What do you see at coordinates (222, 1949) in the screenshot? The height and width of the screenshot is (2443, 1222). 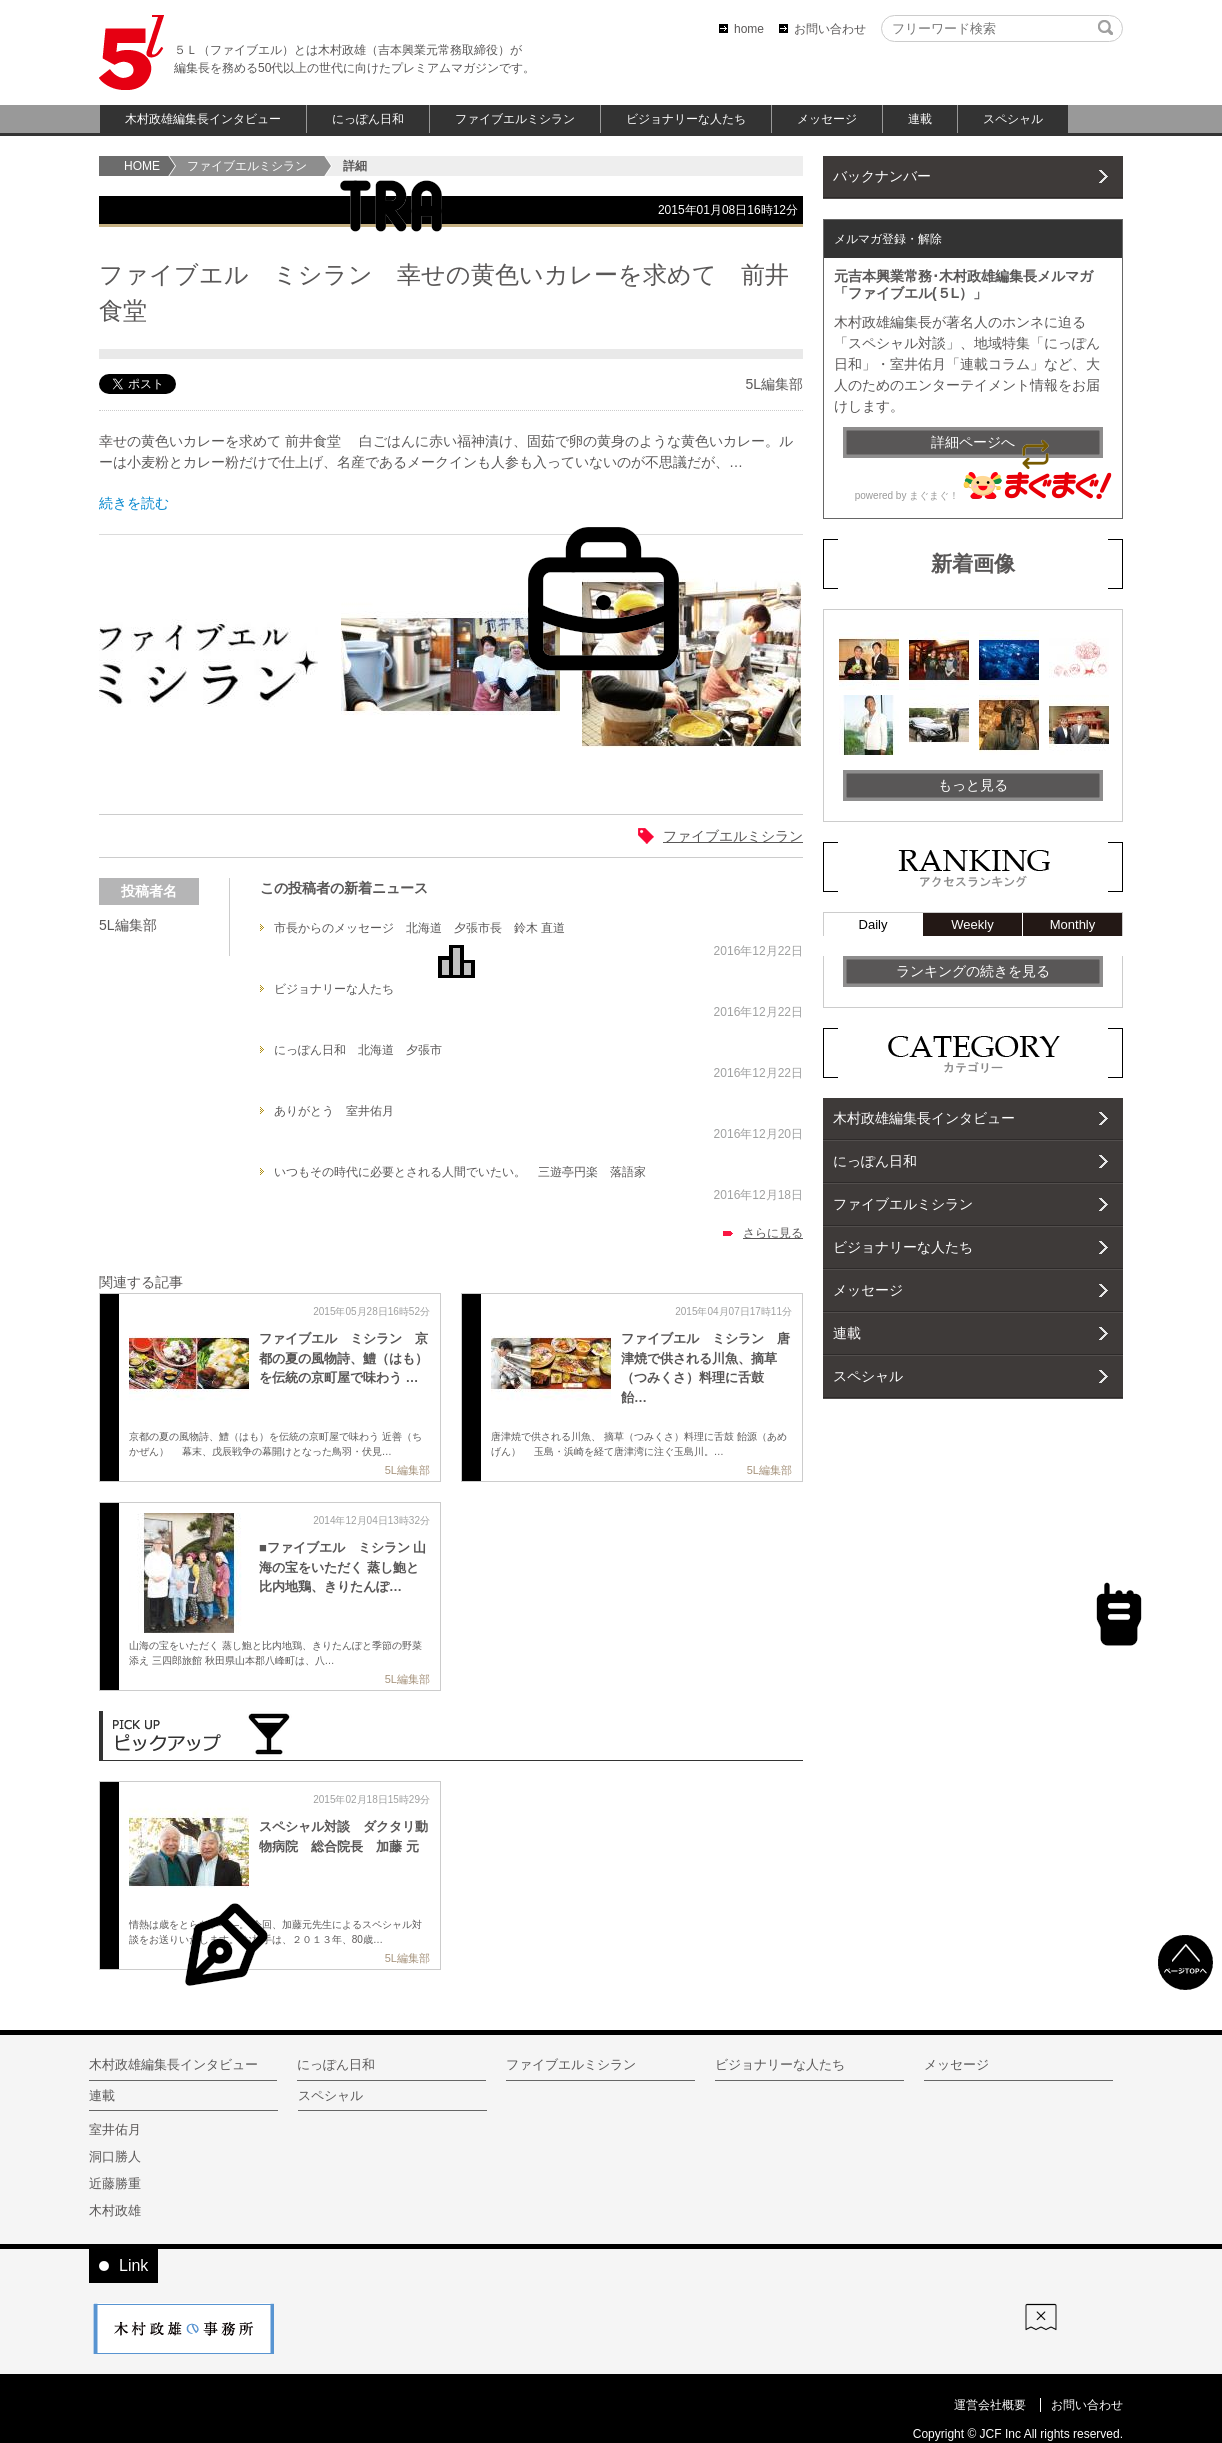 I see `access drawing or illustration tools` at bounding box center [222, 1949].